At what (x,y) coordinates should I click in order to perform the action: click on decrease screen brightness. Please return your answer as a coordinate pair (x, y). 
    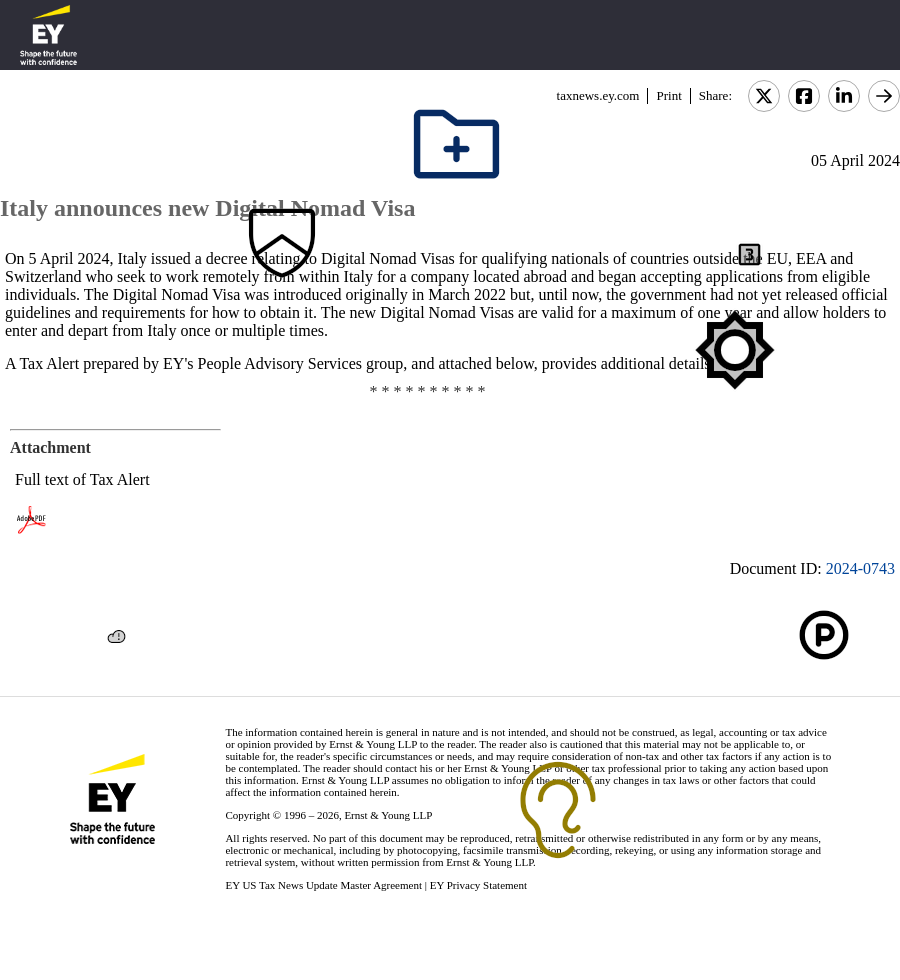
    Looking at the image, I should click on (735, 350).